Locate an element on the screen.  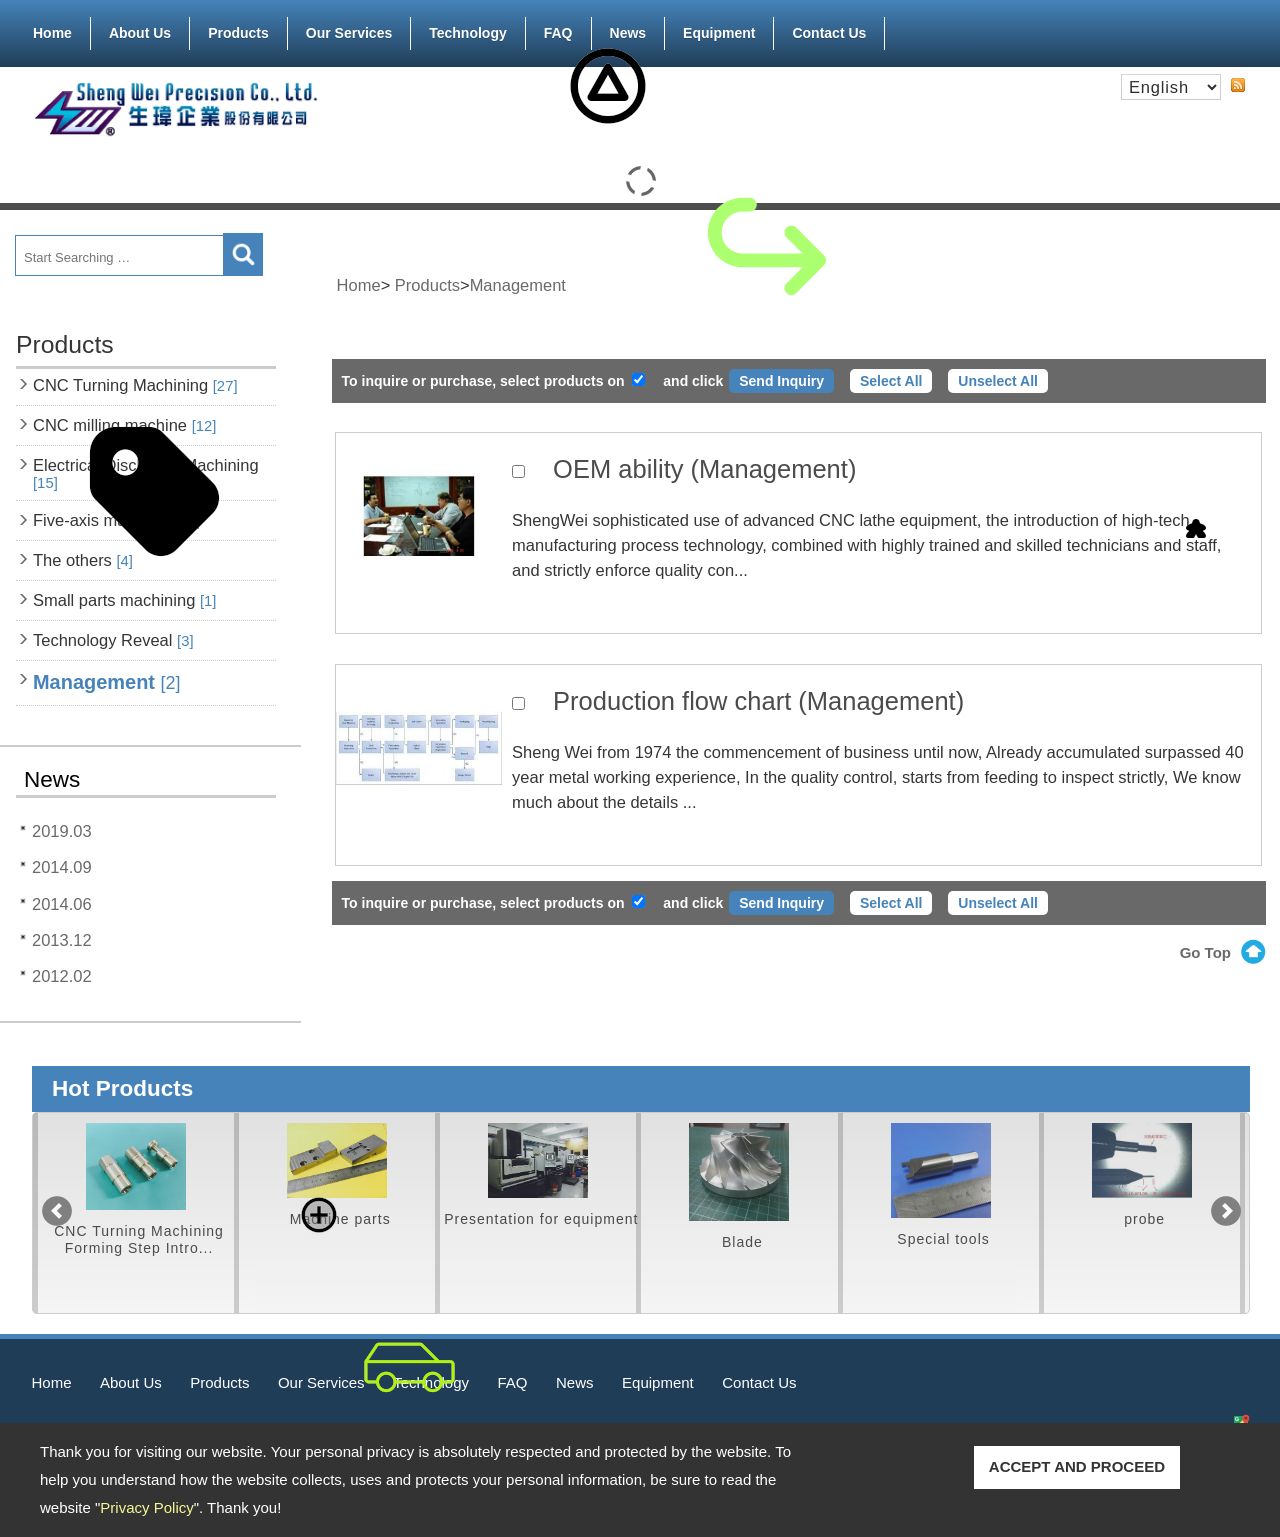
access vehicle or car-related settings is located at coordinates (409, 1364).